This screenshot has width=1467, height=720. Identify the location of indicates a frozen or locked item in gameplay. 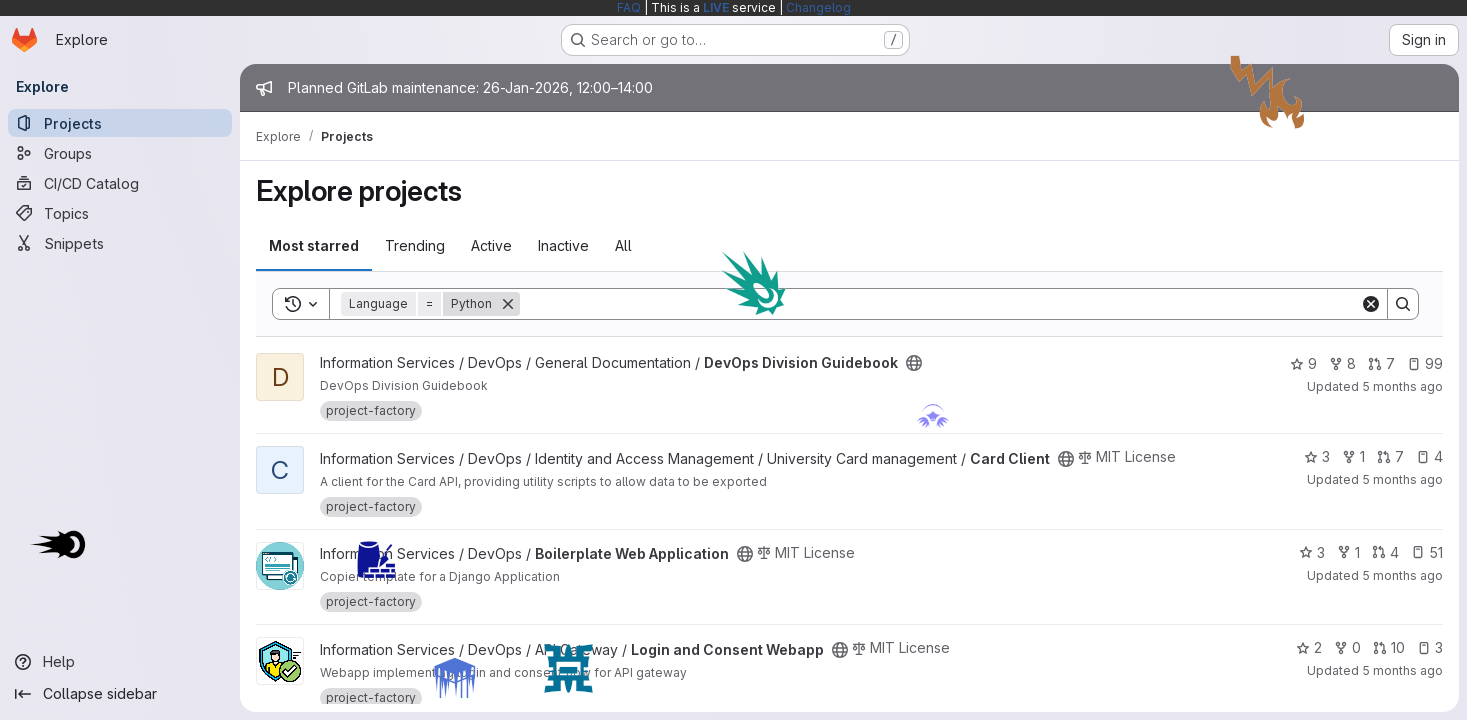
(454, 677).